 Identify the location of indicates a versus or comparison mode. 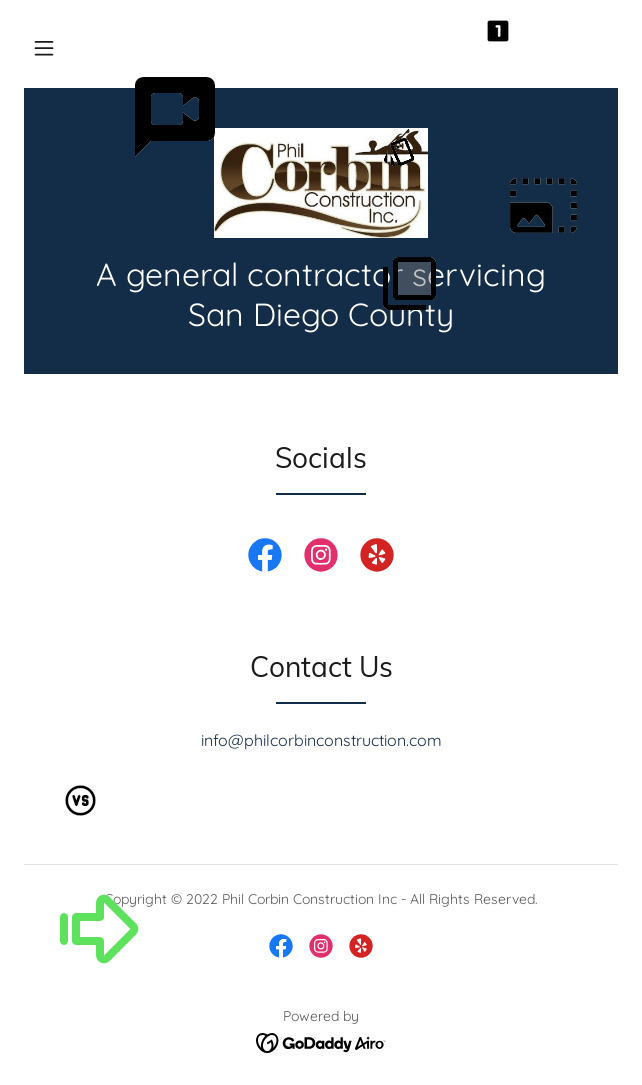
(80, 800).